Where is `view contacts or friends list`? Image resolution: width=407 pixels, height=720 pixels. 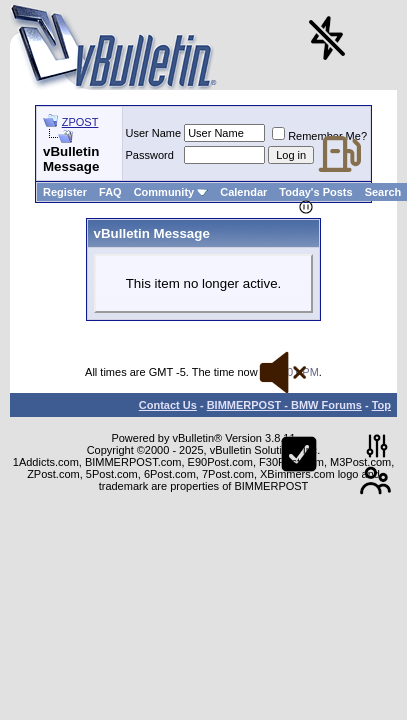 view contacts or friends list is located at coordinates (375, 480).